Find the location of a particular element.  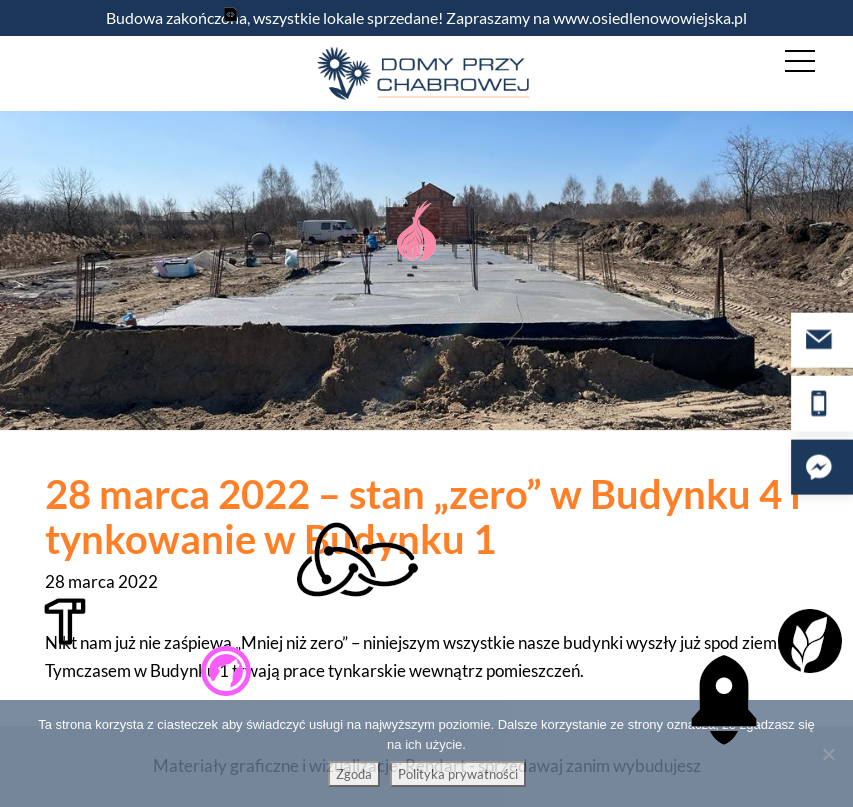

rye package manager logo is located at coordinates (810, 641).